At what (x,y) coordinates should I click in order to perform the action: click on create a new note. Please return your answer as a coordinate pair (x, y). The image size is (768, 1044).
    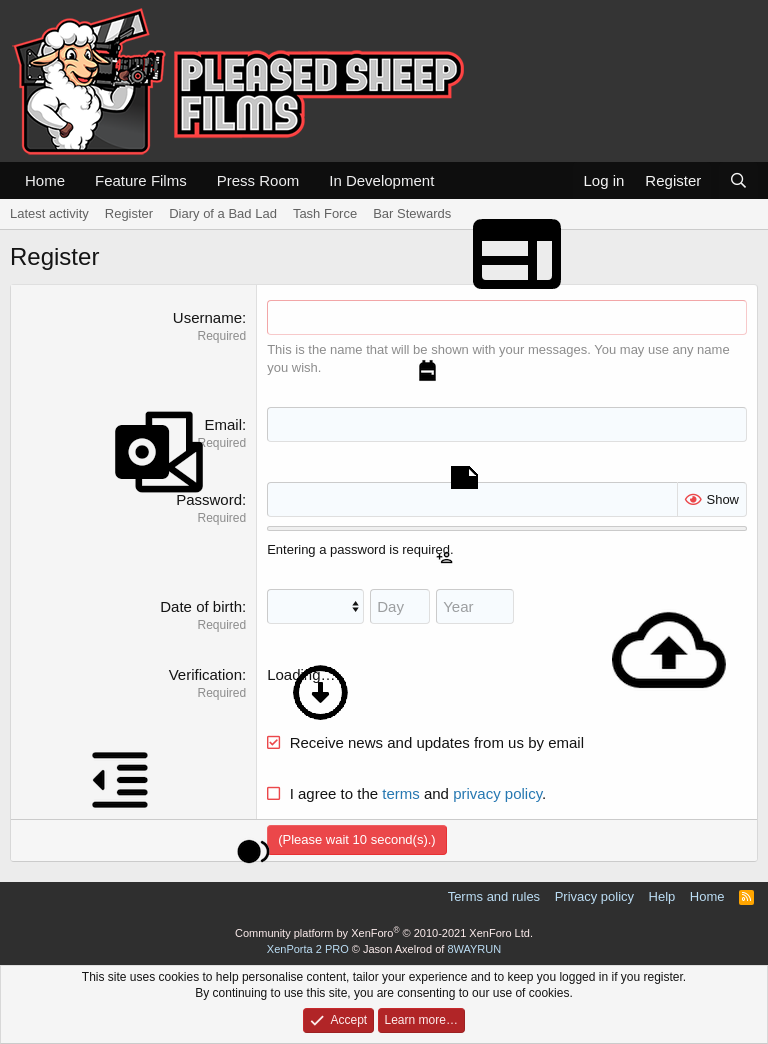
    Looking at the image, I should click on (464, 477).